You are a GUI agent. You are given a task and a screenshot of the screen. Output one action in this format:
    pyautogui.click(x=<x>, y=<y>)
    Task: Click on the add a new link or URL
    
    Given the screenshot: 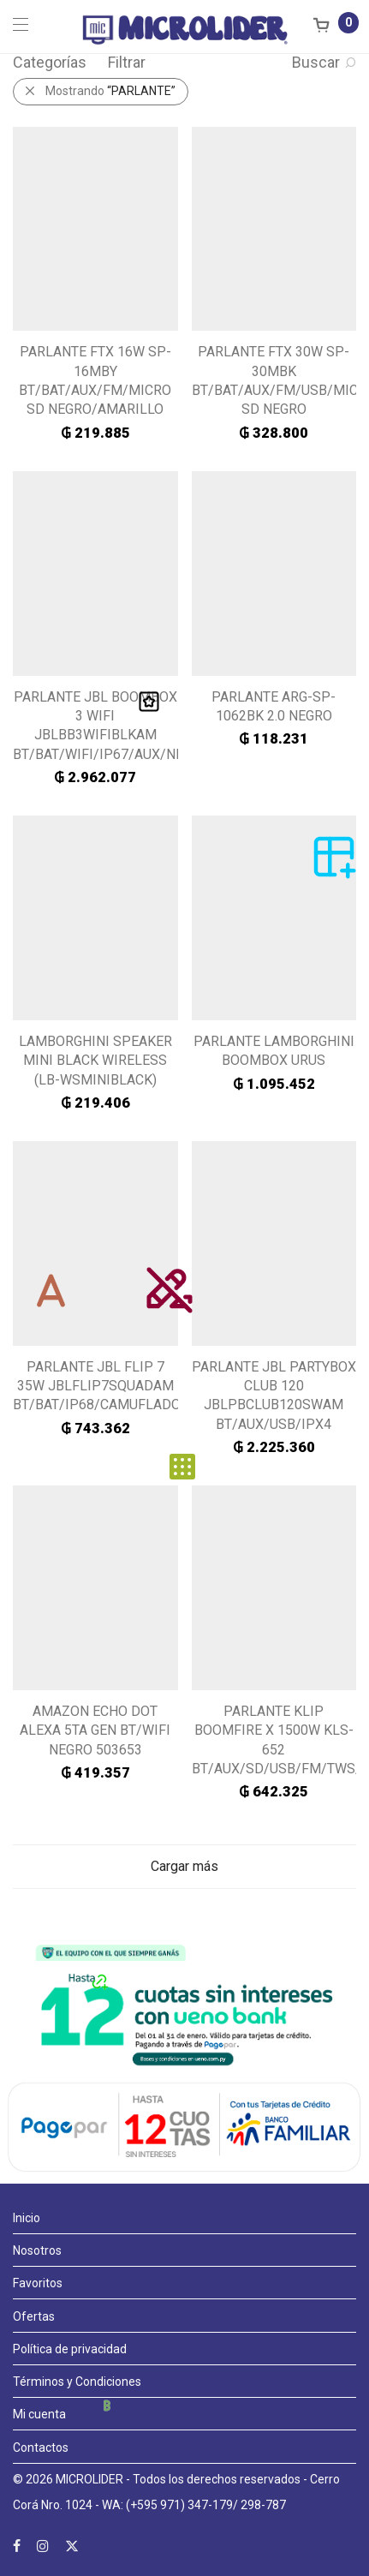 What is the action you would take?
    pyautogui.click(x=99, y=1981)
    